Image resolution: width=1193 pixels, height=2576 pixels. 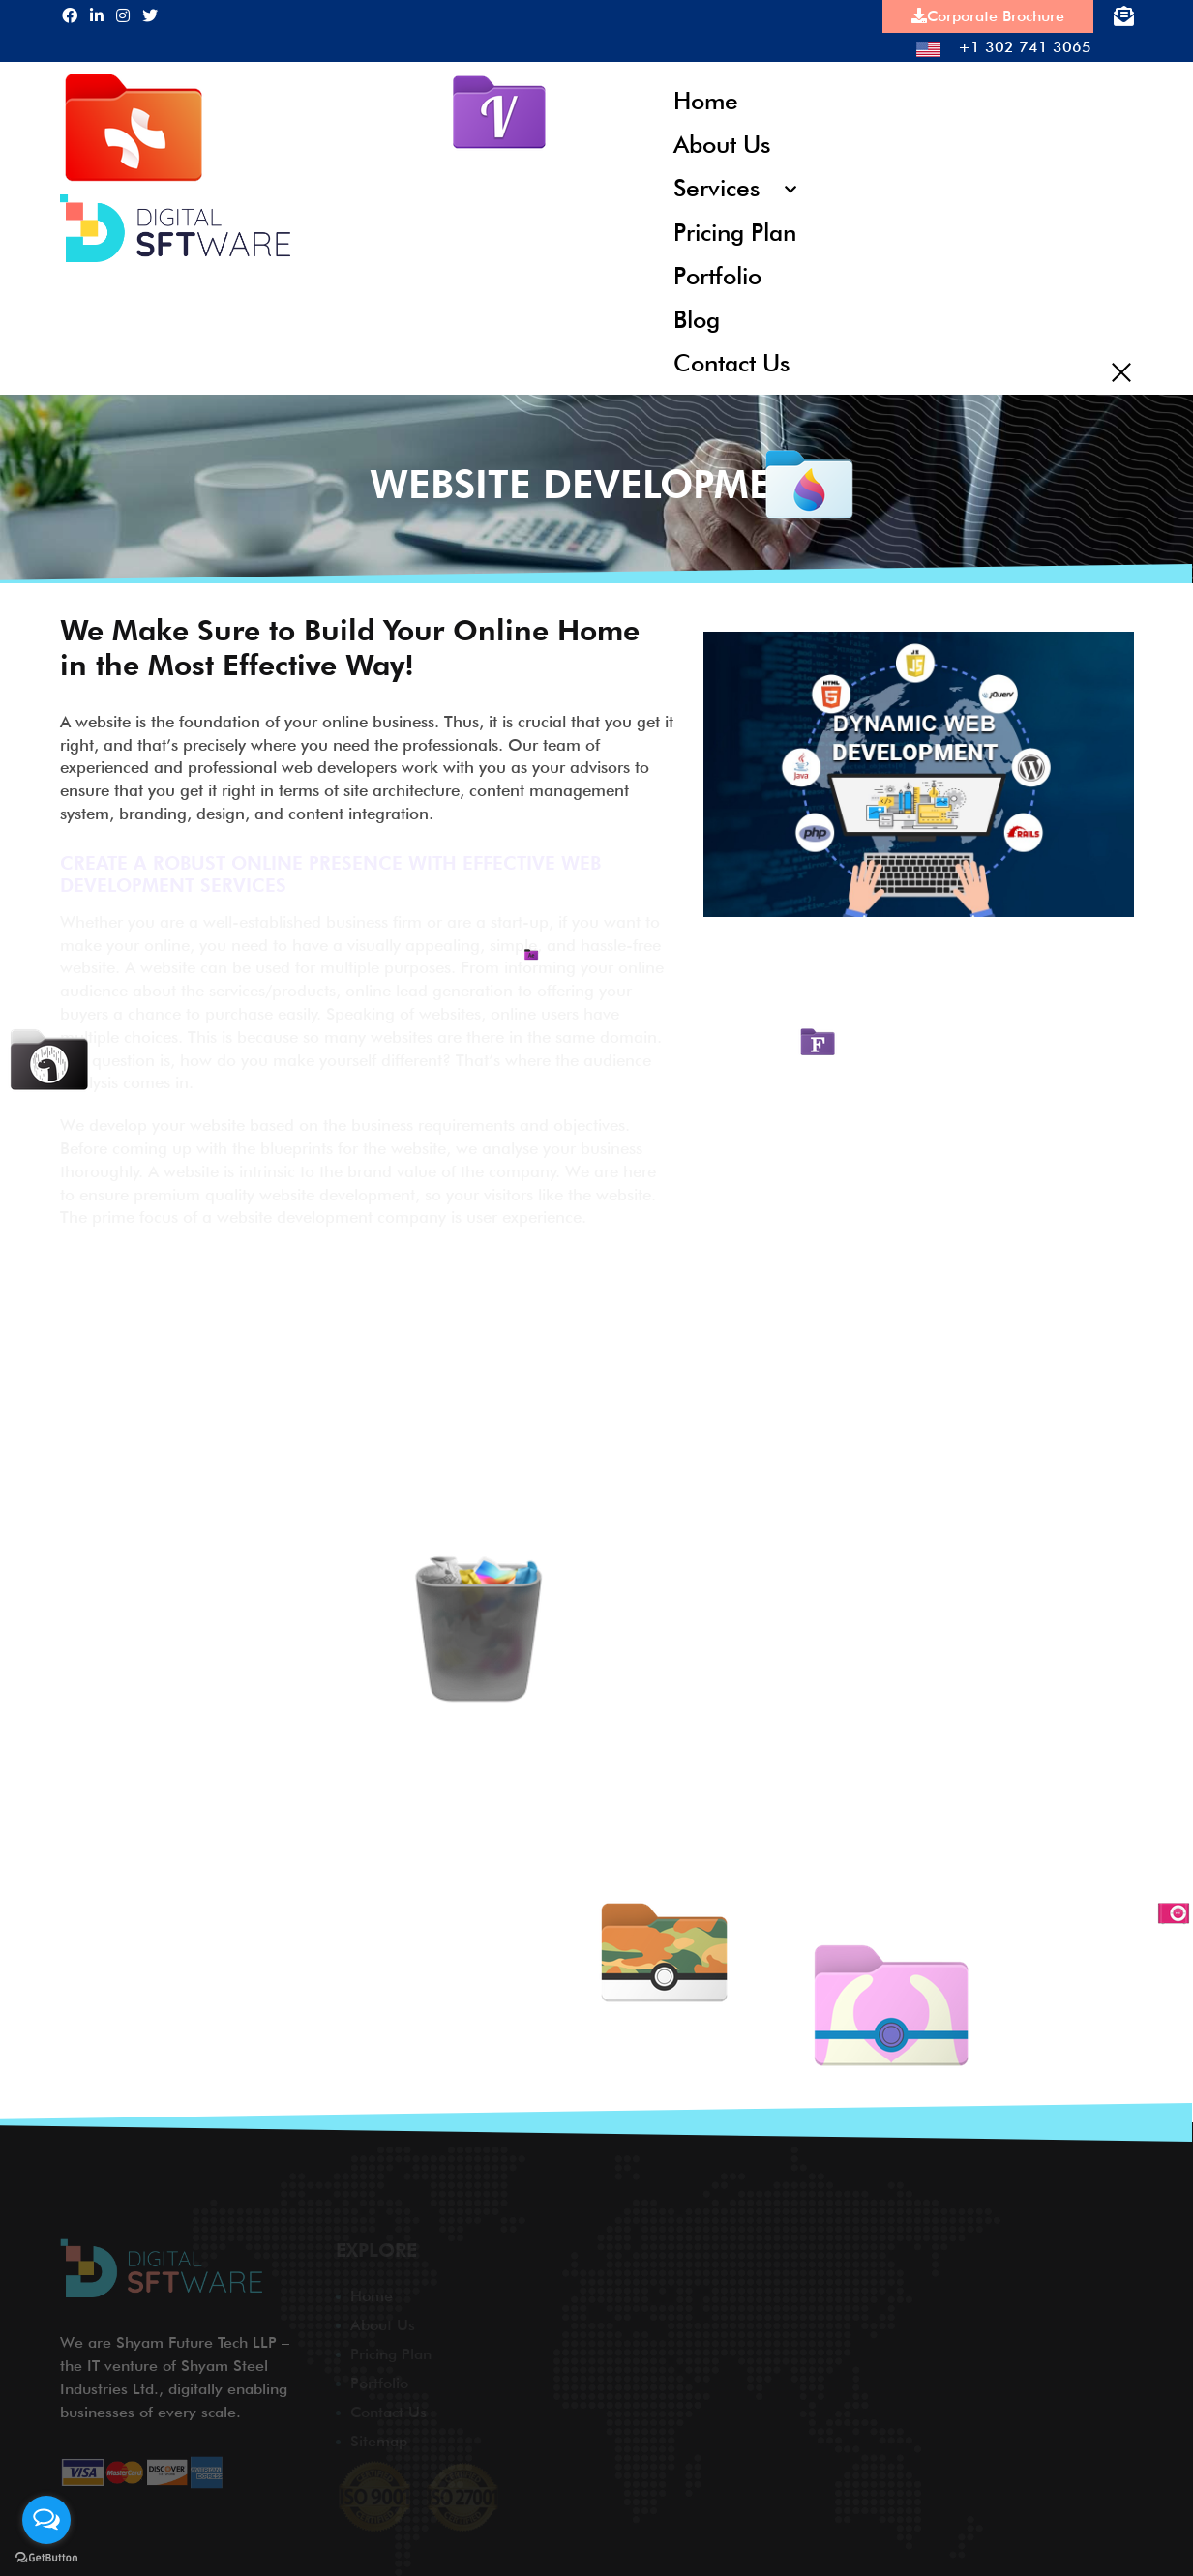 I want to click on open folder containing paint or art application files, so click(x=809, y=487).